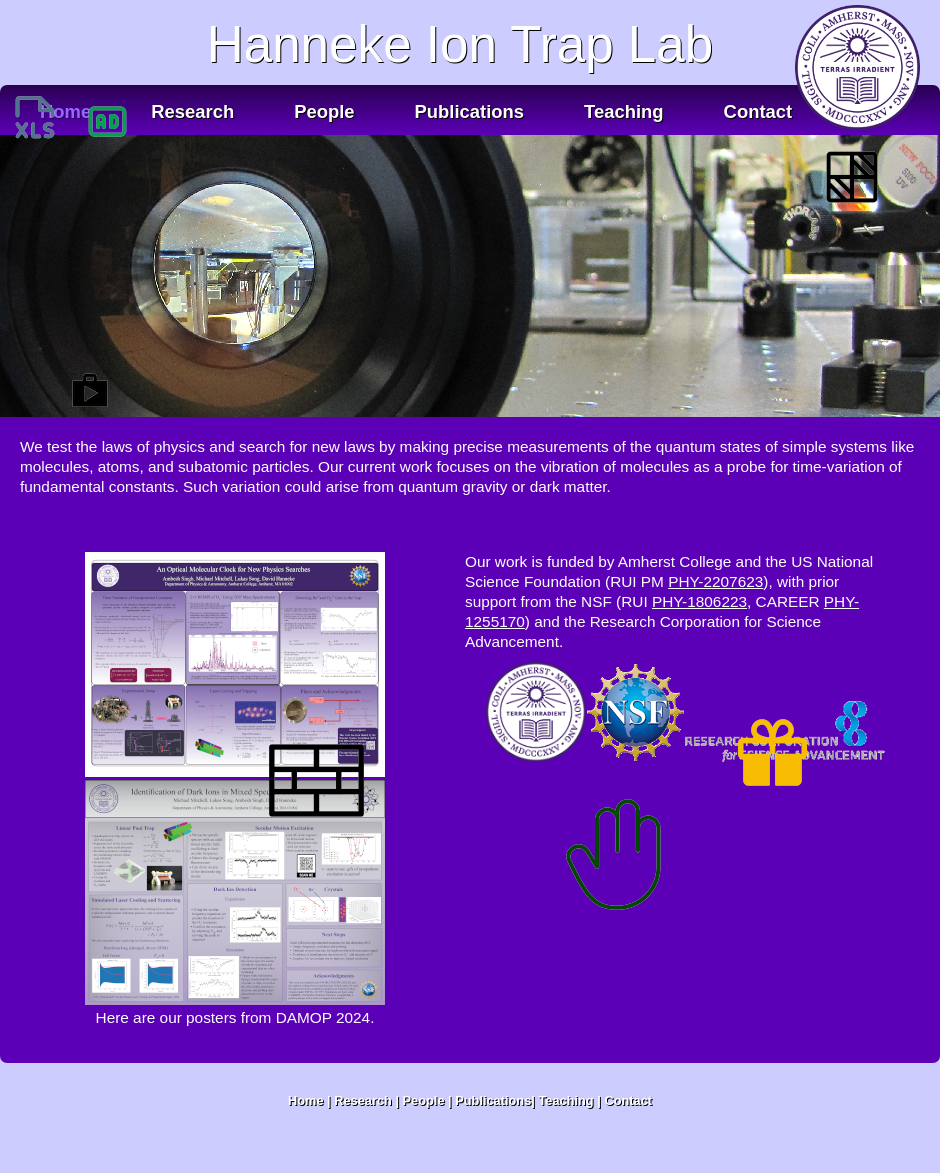 The width and height of the screenshot is (940, 1173). I want to click on access firewall or security settings, so click(316, 780).